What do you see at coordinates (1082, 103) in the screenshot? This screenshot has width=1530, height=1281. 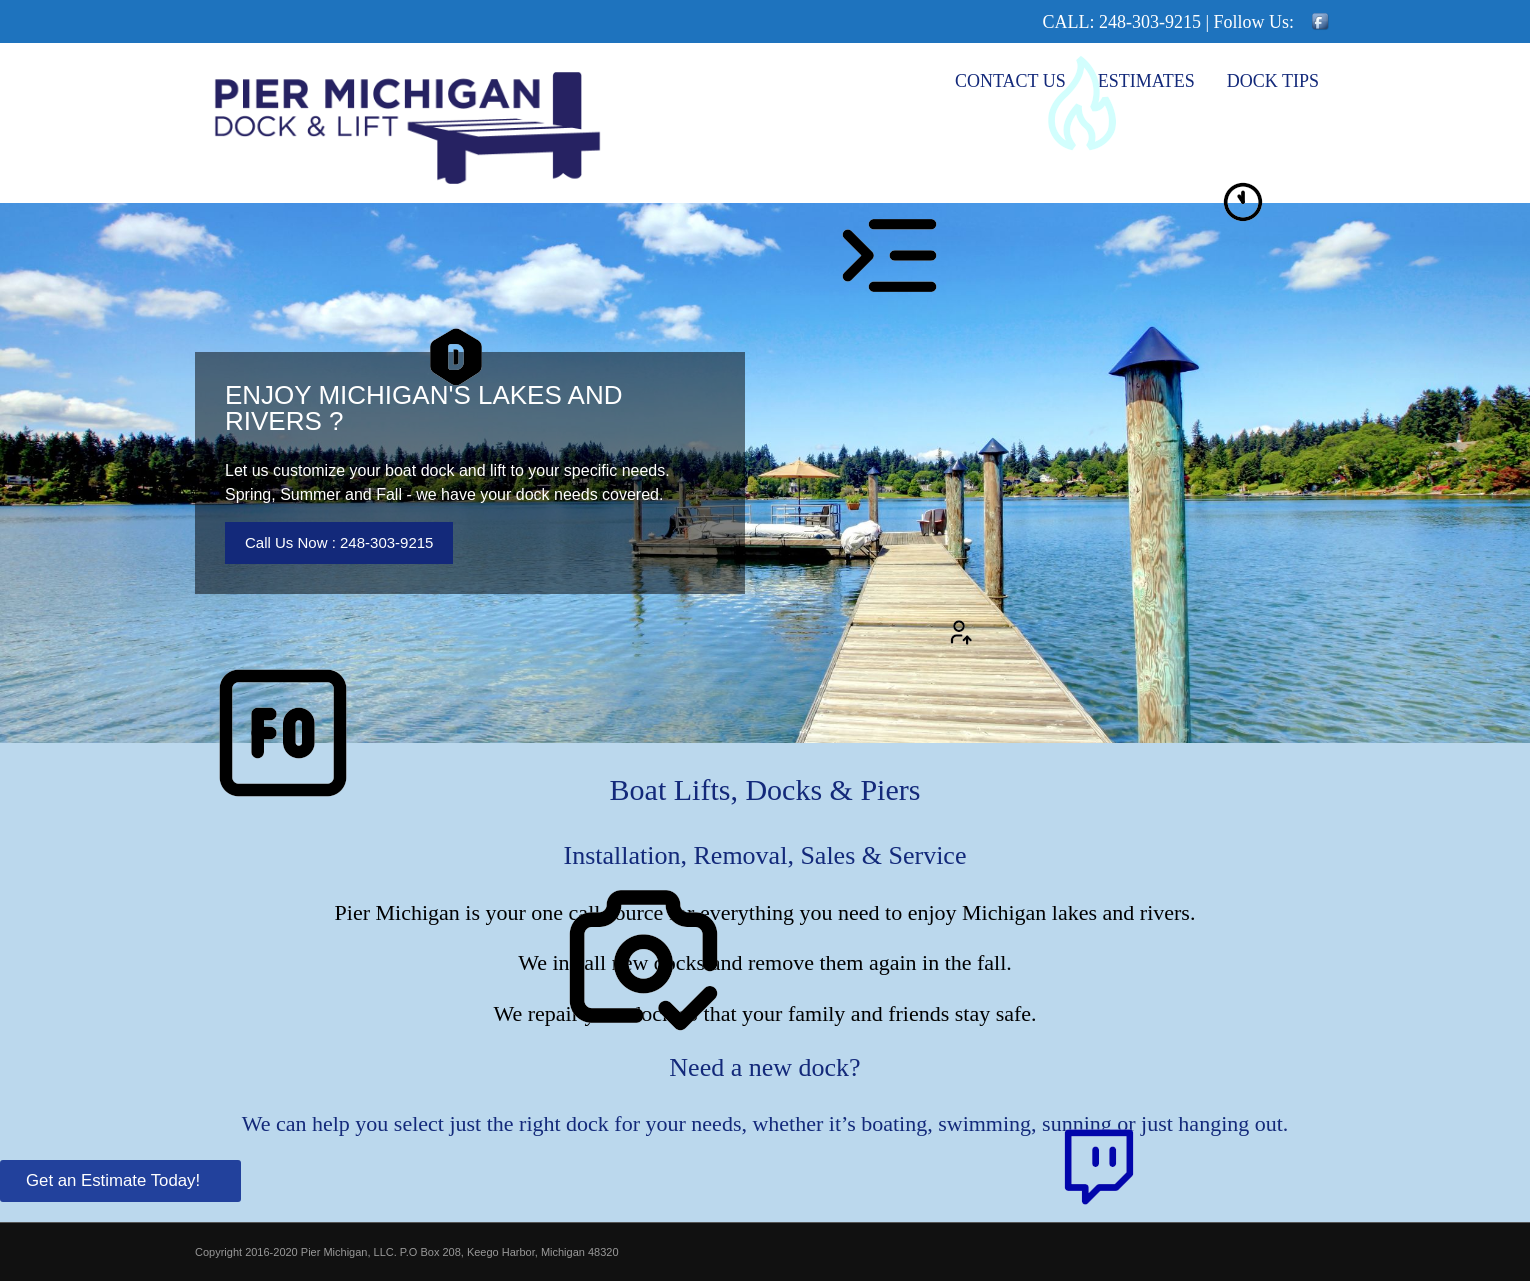 I see `indicates trending or popular content` at bounding box center [1082, 103].